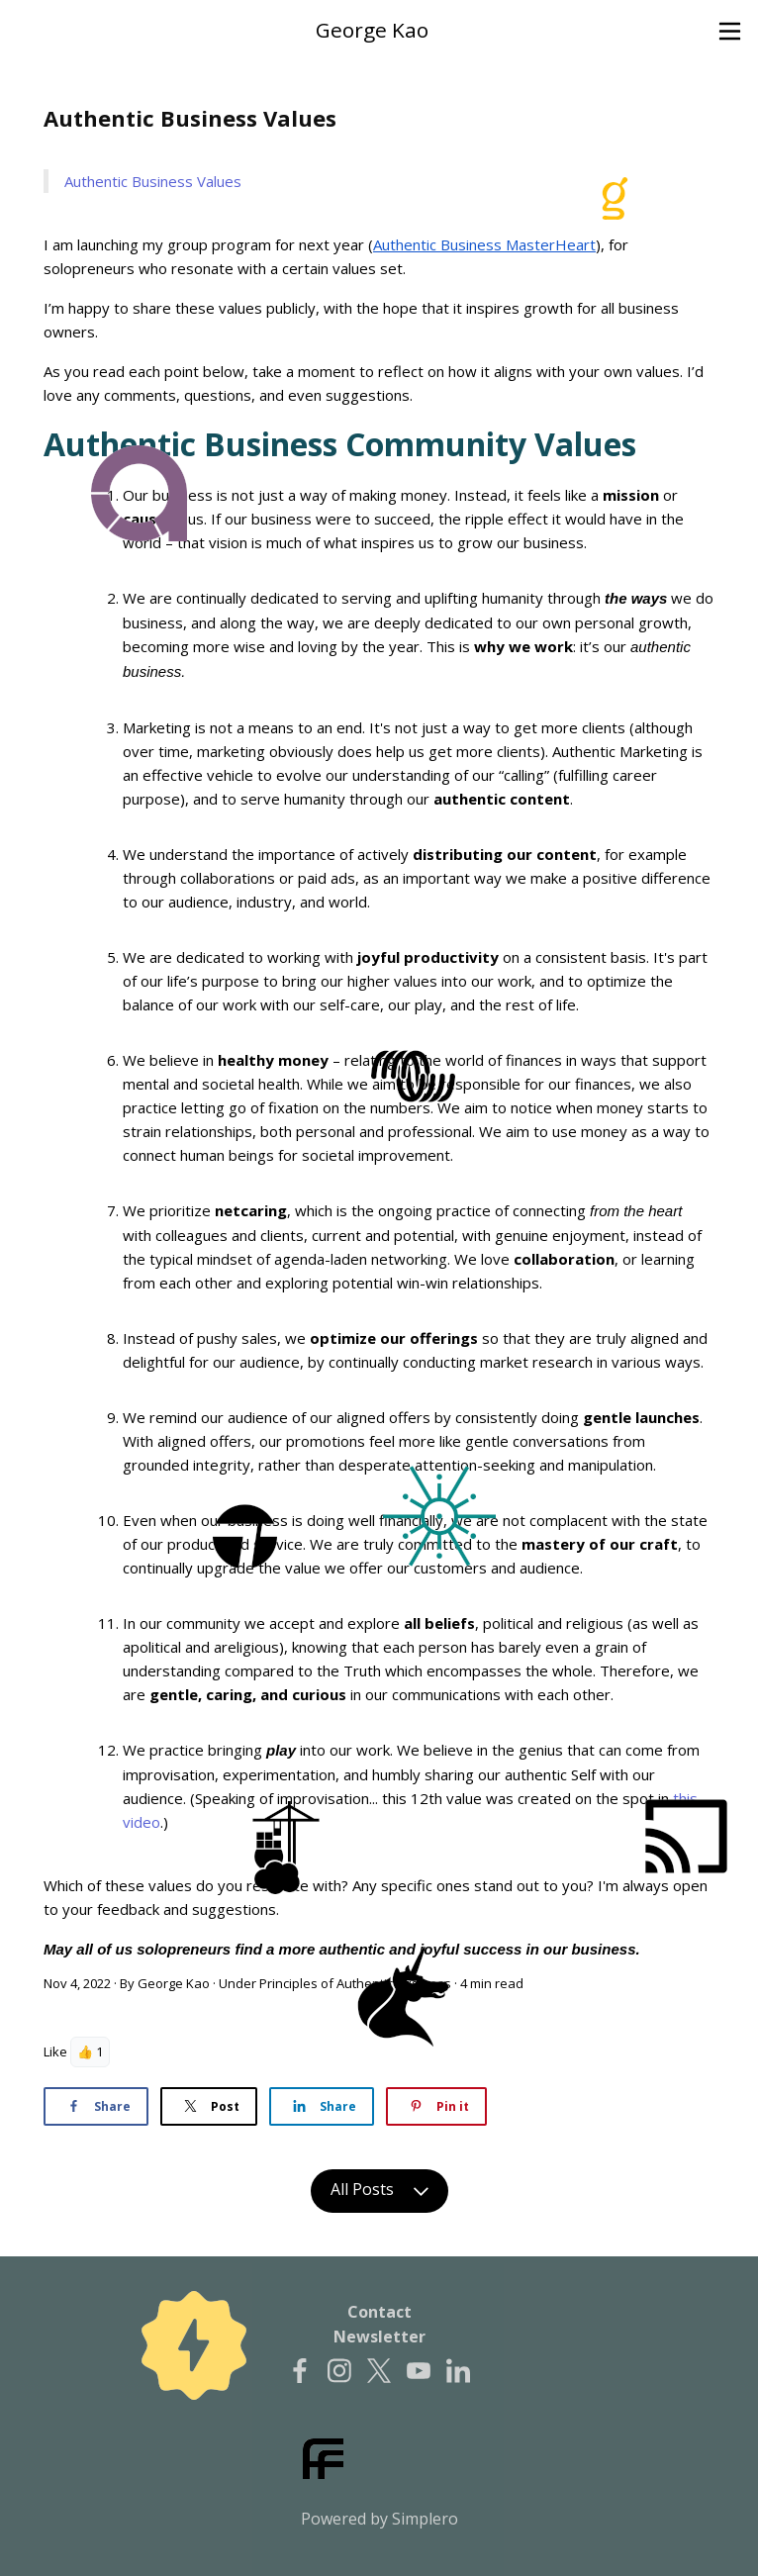 The image size is (758, 2576). What do you see at coordinates (413, 1076) in the screenshot?
I see `victron energy brand logo` at bounding box center [413, 1076].